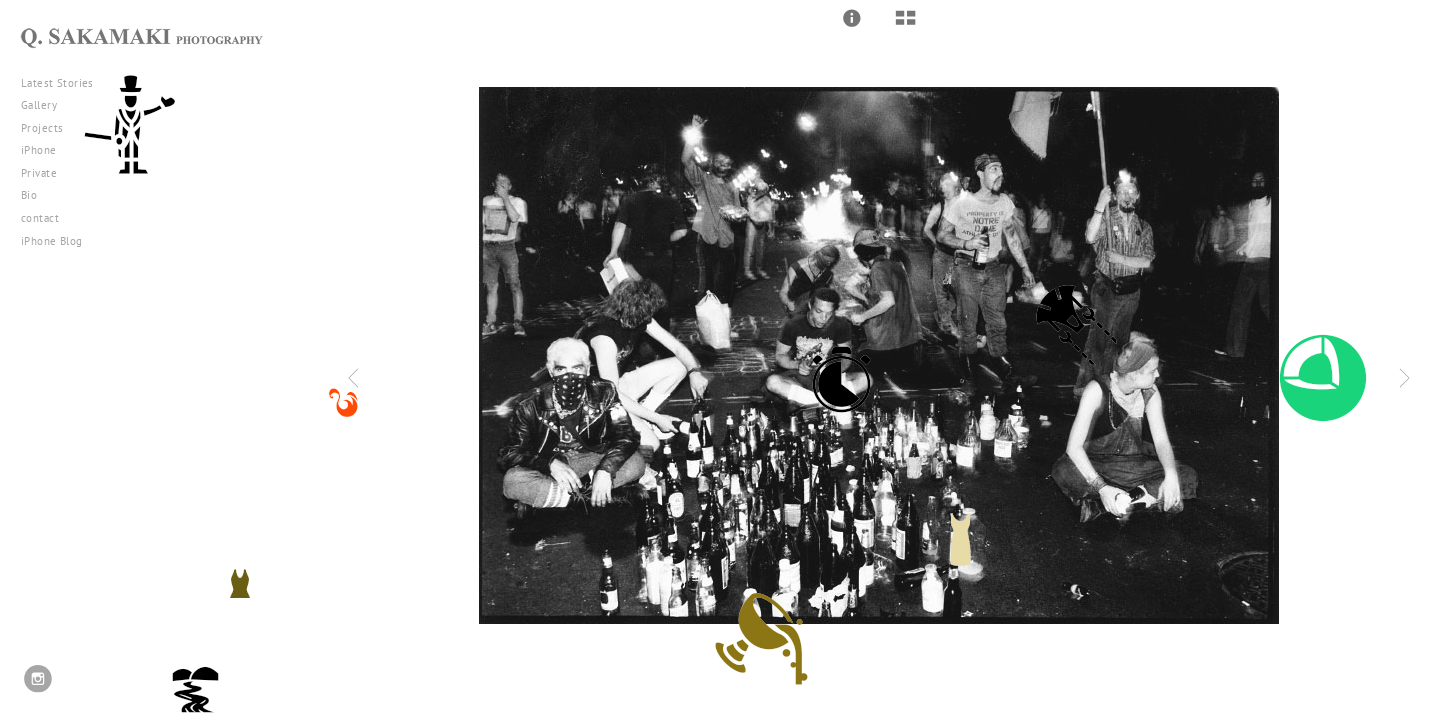 The image size is (1440, 720). What do you see at coordinates (131, 124) in the screenshot?
I see `circus or entertainment category` at bounding box center [131, 124].